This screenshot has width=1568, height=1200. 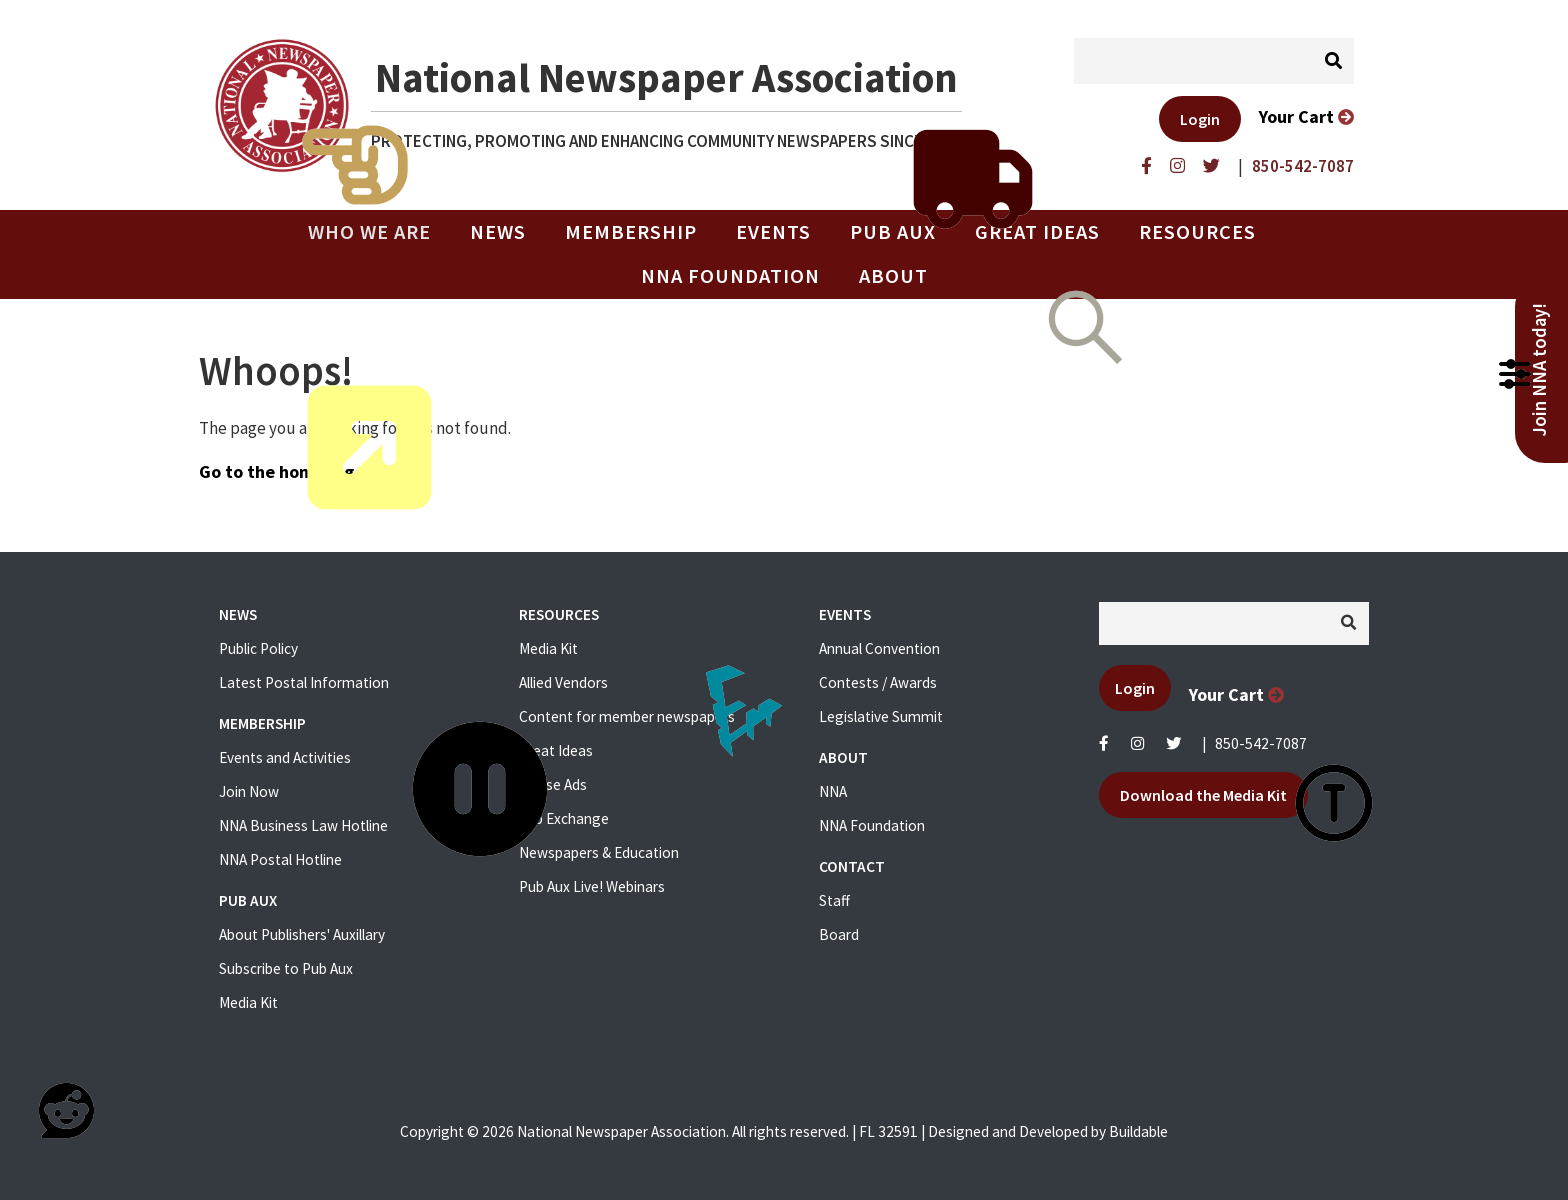 I want to click on linode cloud hosting service logo, so click(x=744, y=711).